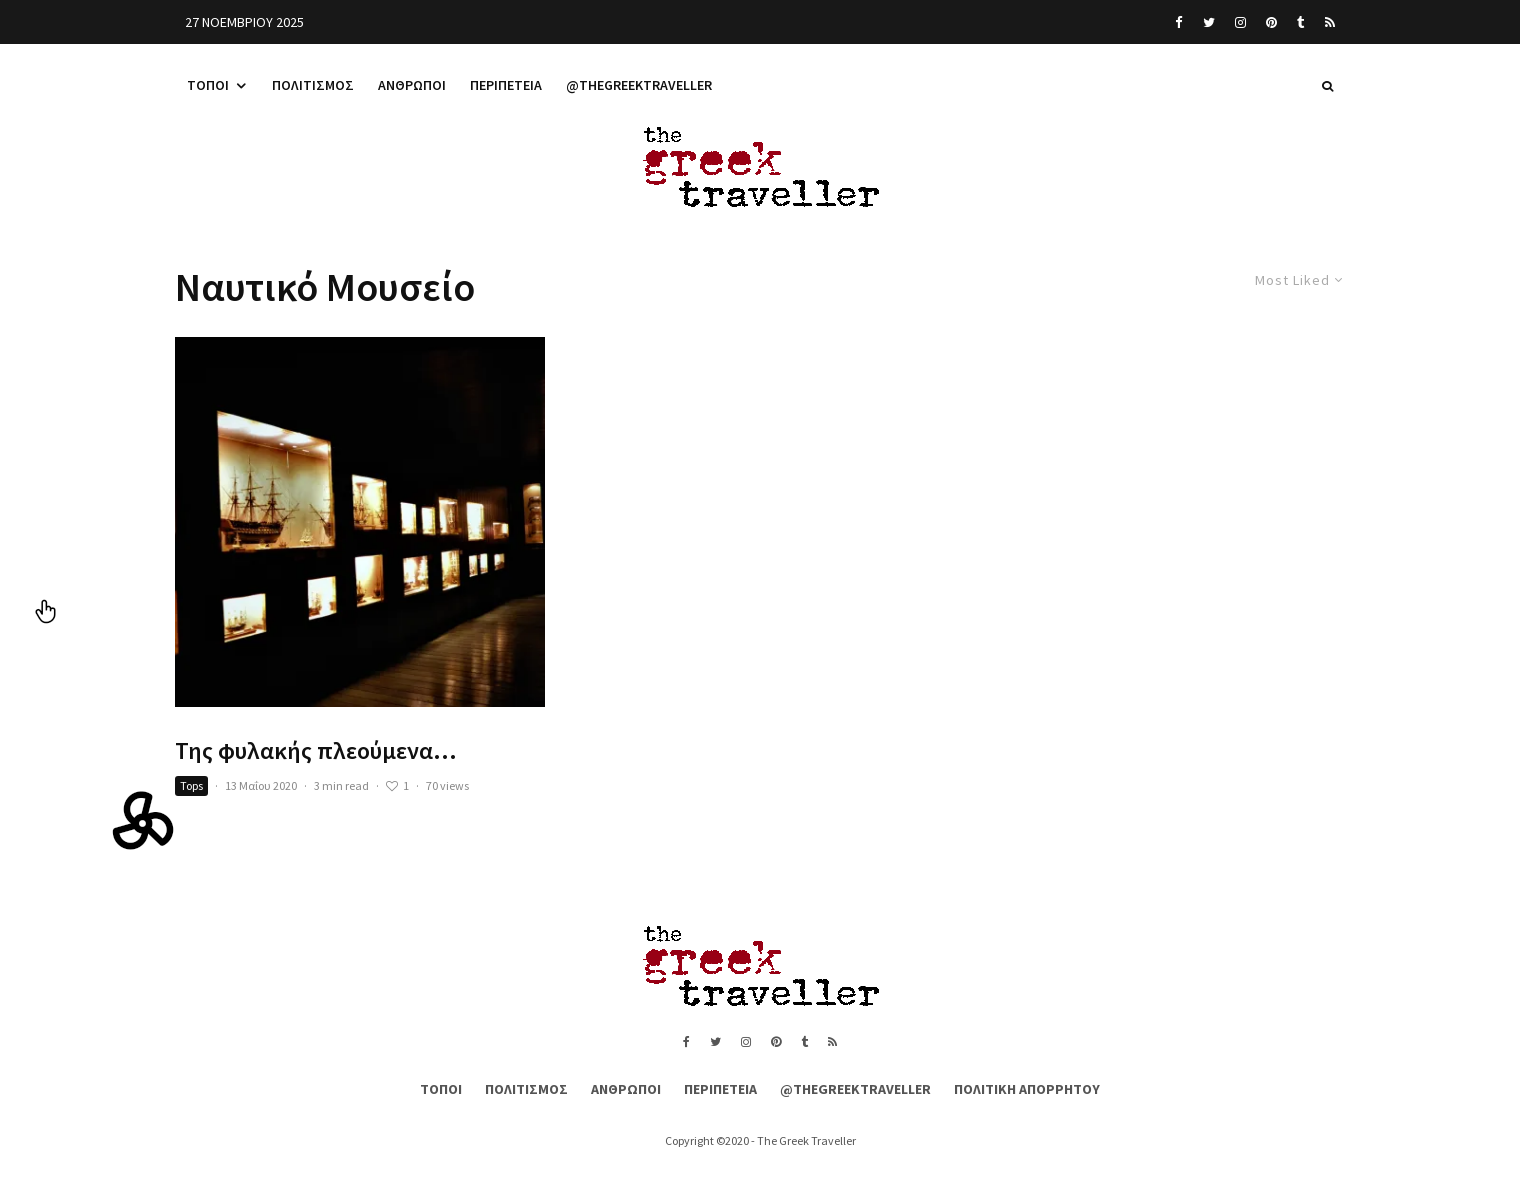 This screenshot has height=1181, width=1520. What do you see at coordinates (45, 611) in the screenshot?
I see `tap or click to interact with an element` at bounding box center [45, 611].